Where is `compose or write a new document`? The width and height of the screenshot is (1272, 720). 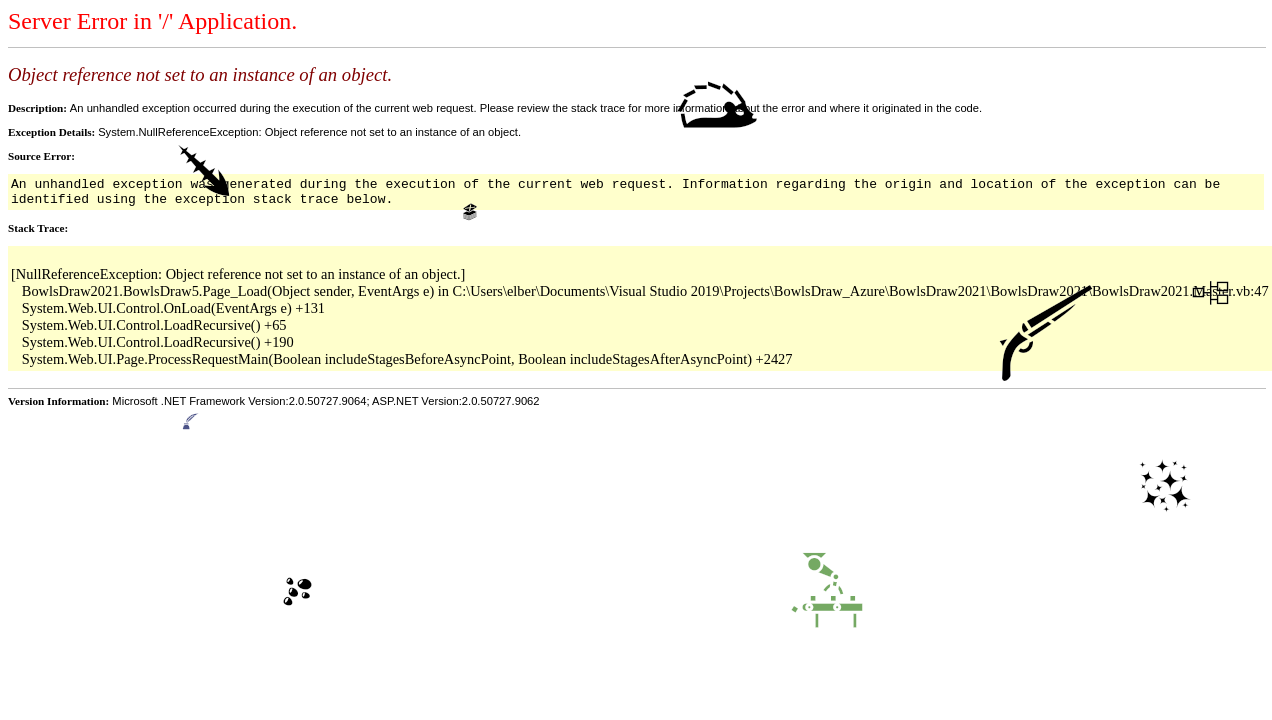 compose or write a new document is located at coordinates (190, 421).